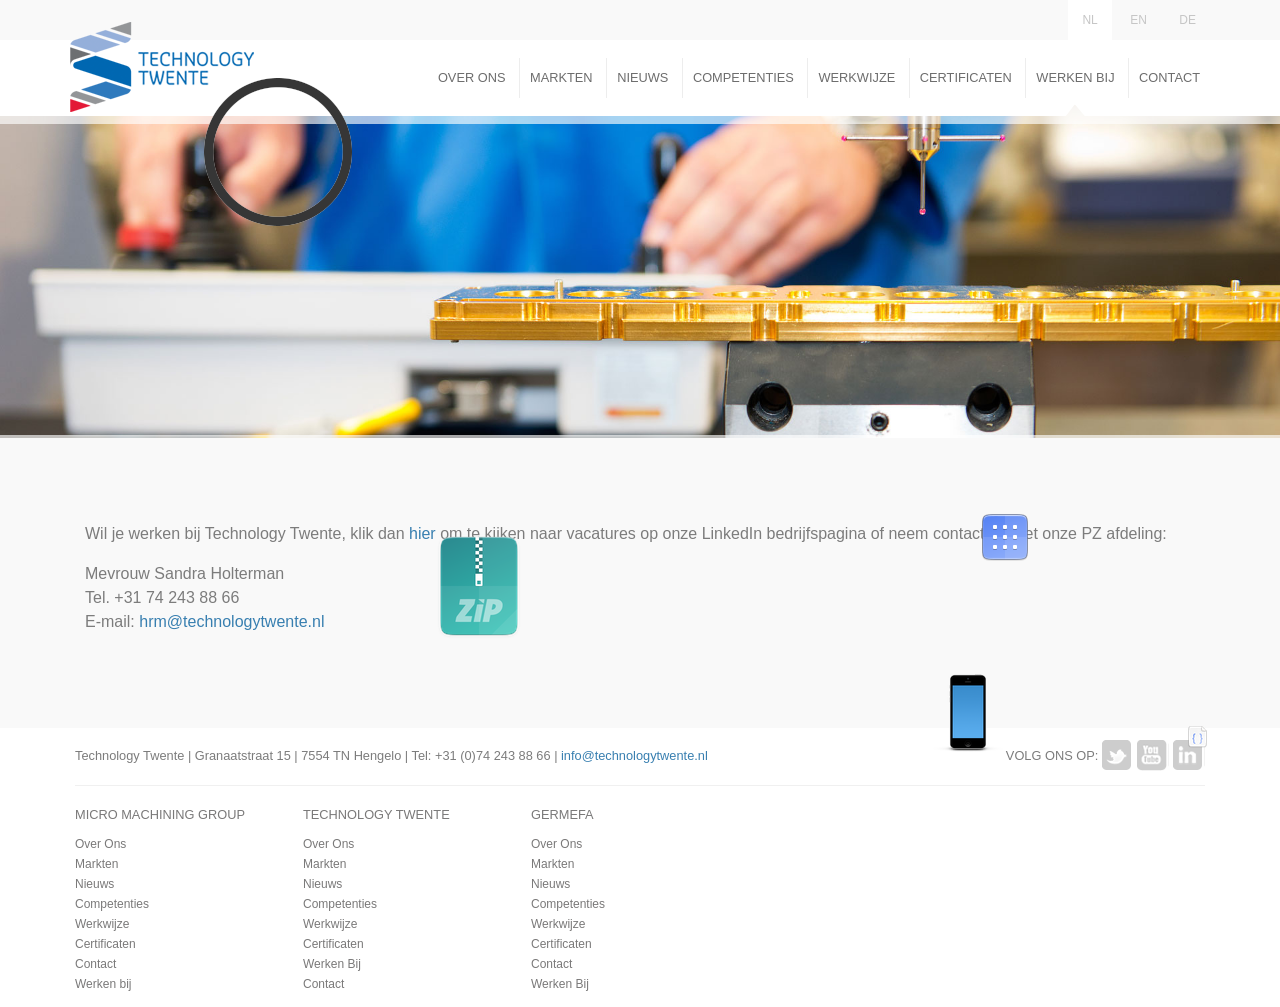 The width and height of the screenshot is (1280, 1007). Describe the element at coordinates (1005, 537) in the screenshot. I see `open the app launcher or application grid` at that location.